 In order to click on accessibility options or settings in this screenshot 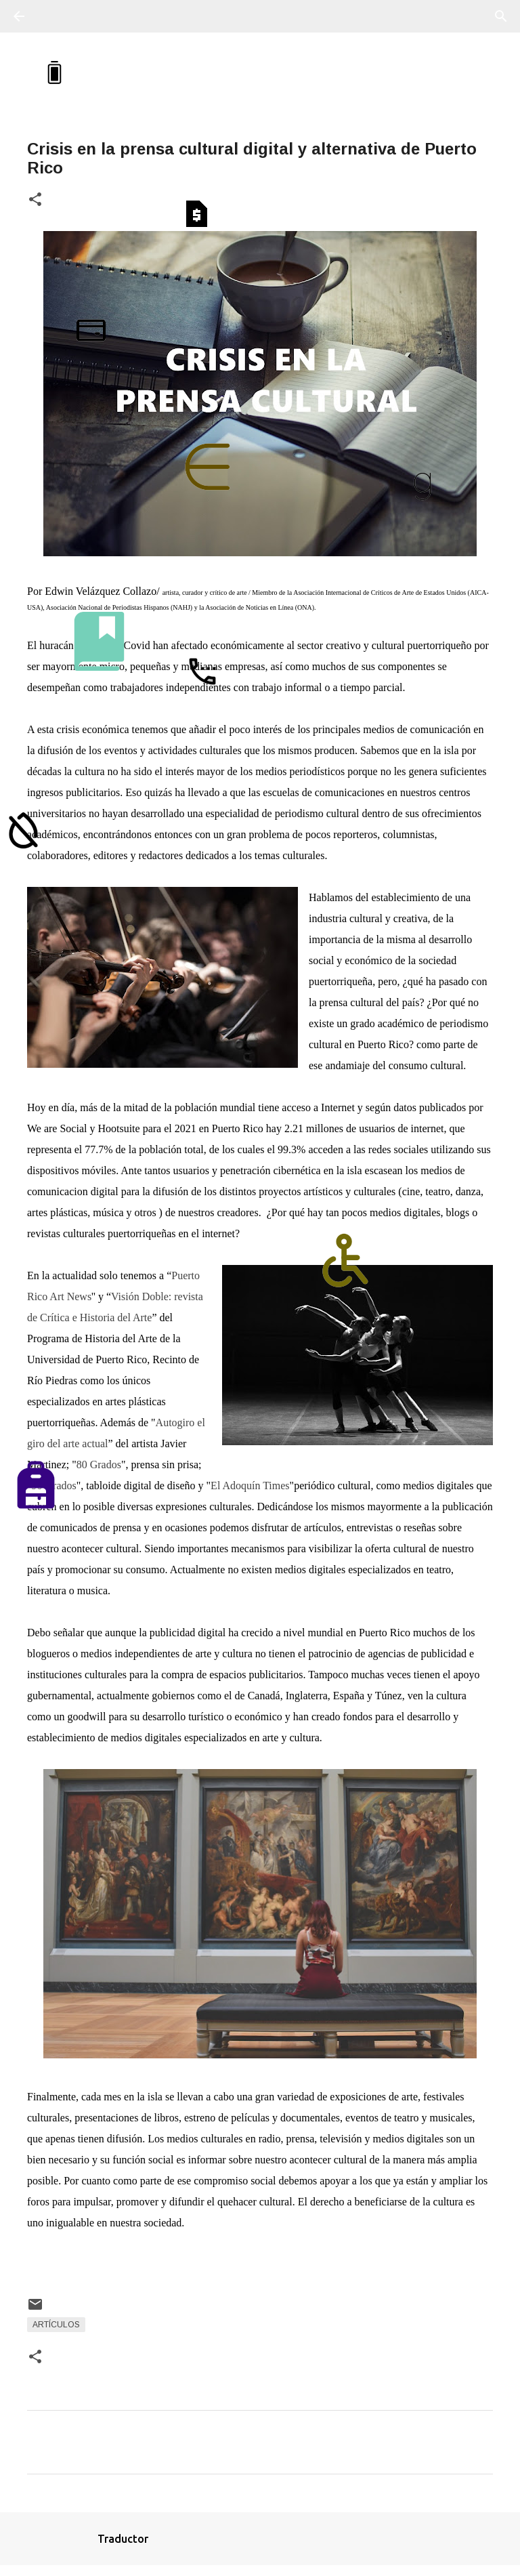, I will do `click(347, 1260)`.